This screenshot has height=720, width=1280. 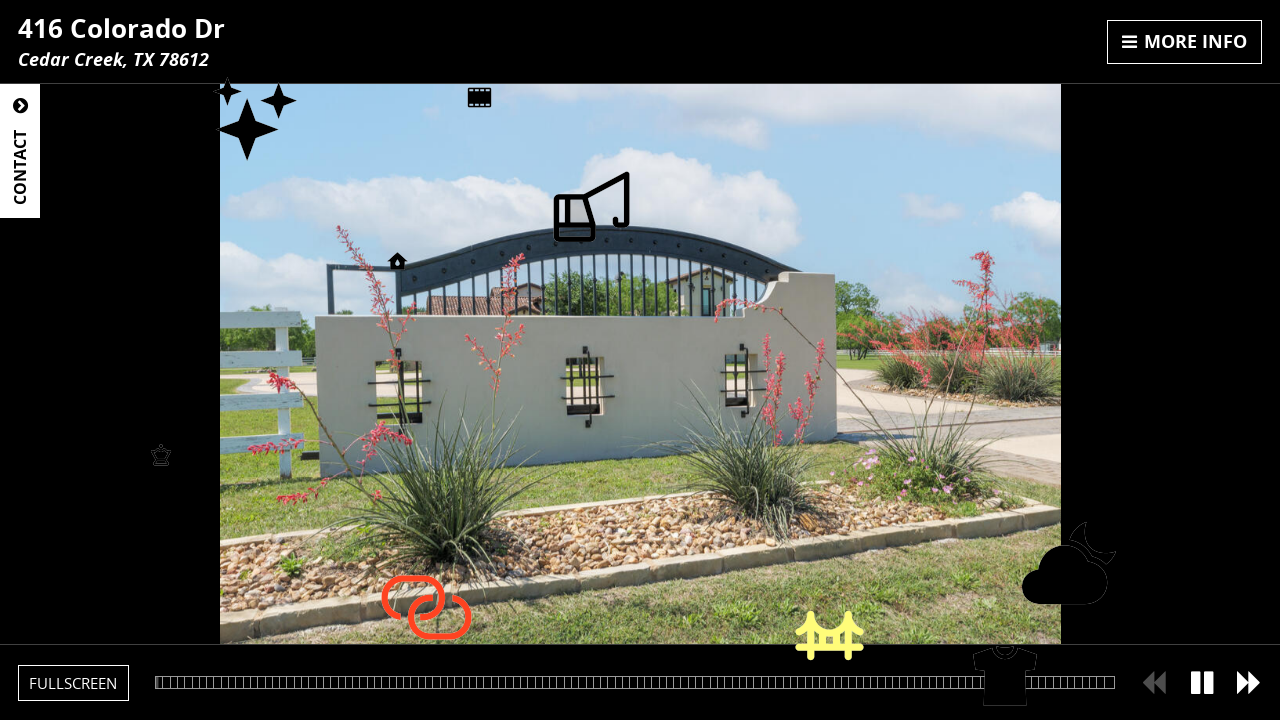 What do you see at coordinates (426, 607) in the screenshot?
I see `insert or create a hyperlink` at bounding box center [426, 607].